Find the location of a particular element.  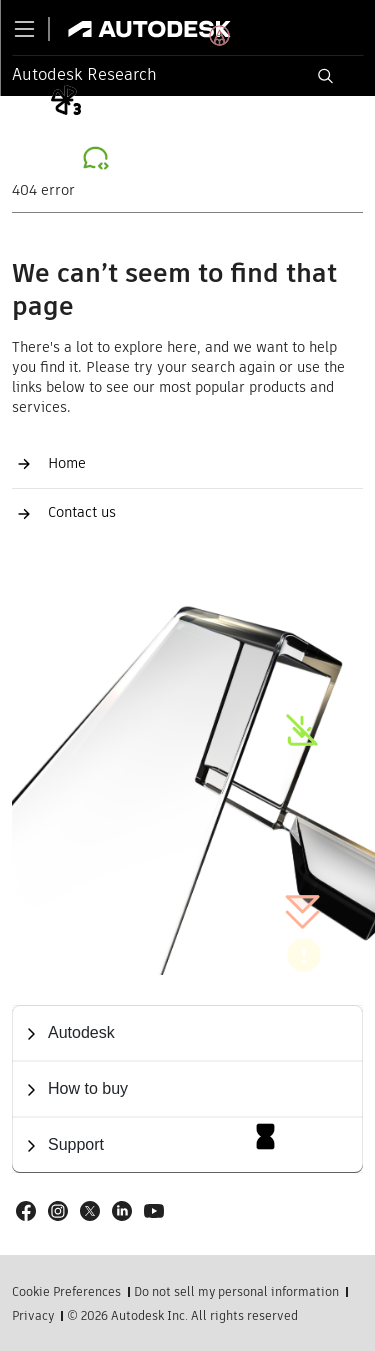

set car fan speed to level 3 is located at coordinates (66, 100).